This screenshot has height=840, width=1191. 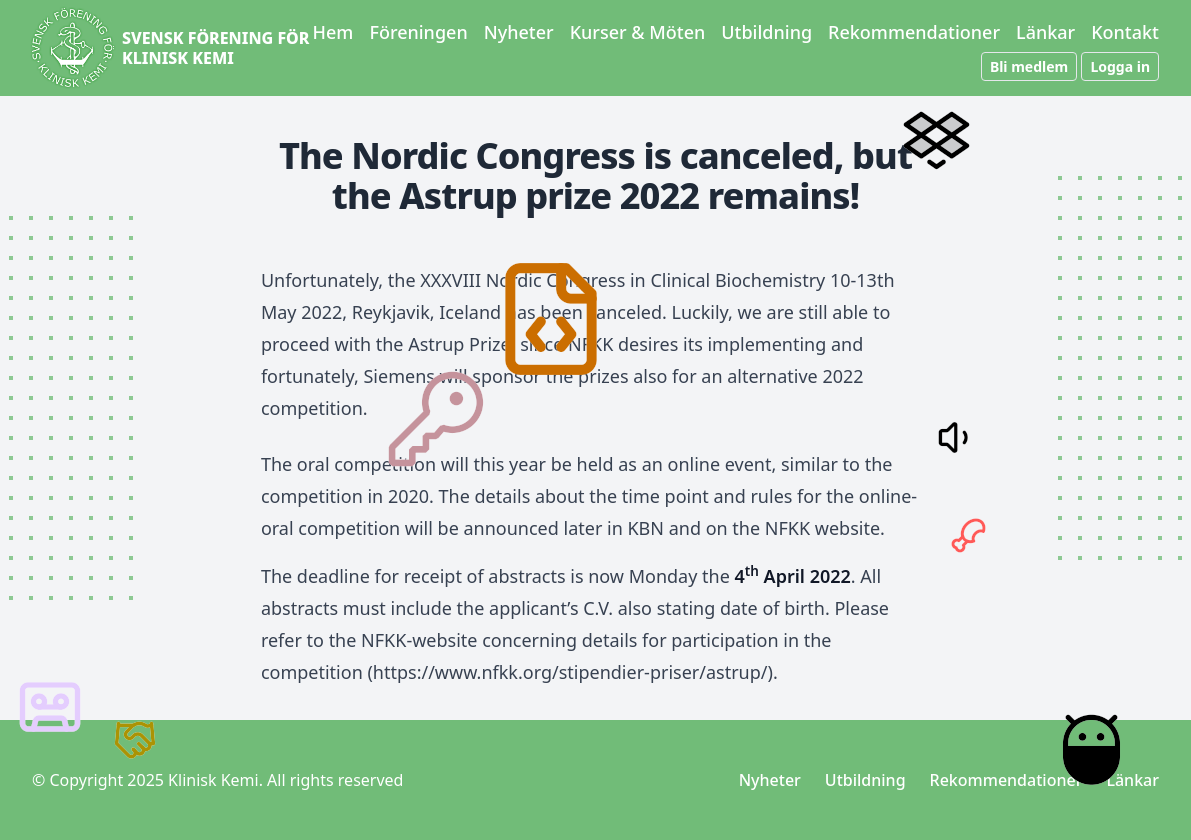 What do you see at coordinates (50, 707) in the screenshot?
I see `access audio recordings or voice memos` at bounding box center [50, 707].